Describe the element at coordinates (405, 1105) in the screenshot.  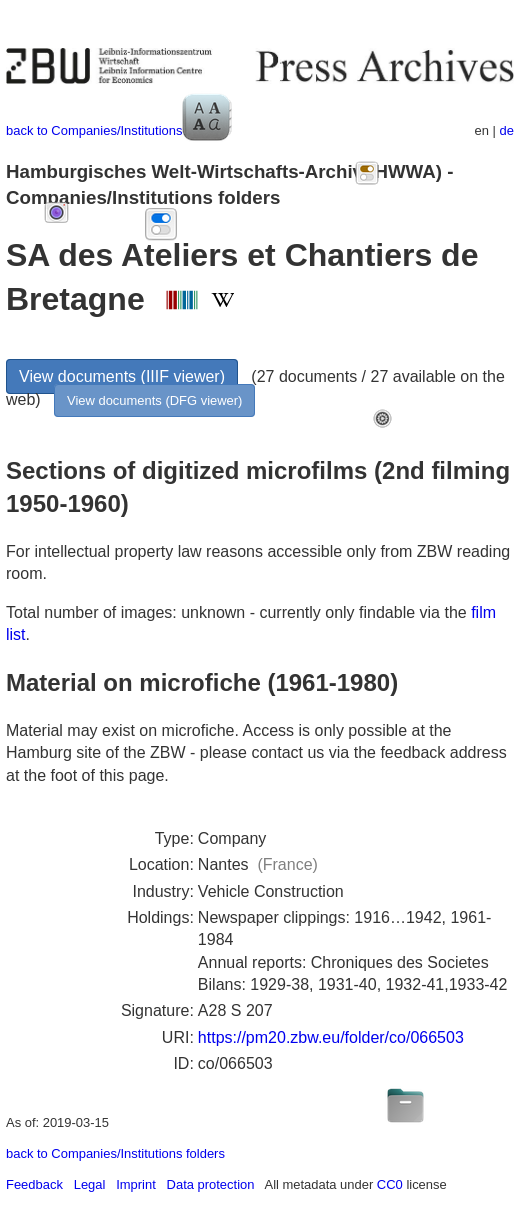
I see `open the file manager application` at that location.